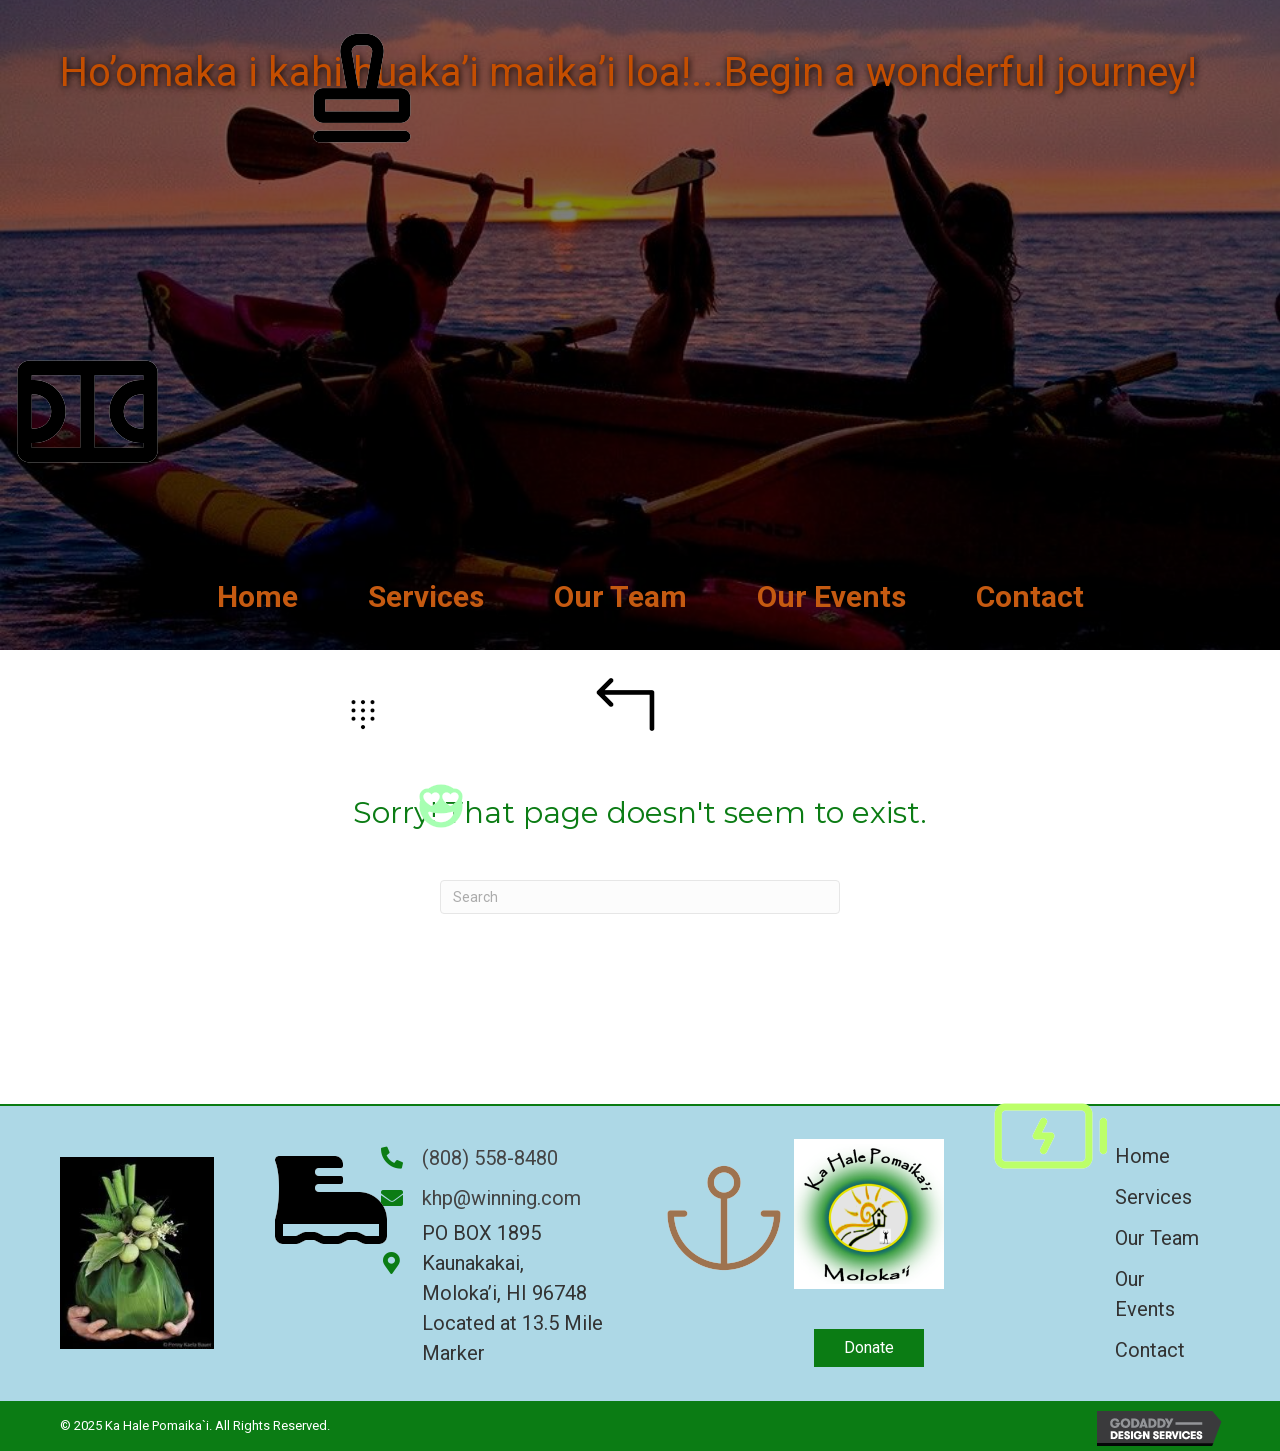 This screenshot has height=1451, width=1280. I want to click on view basketball court availability, so click(87, 411).